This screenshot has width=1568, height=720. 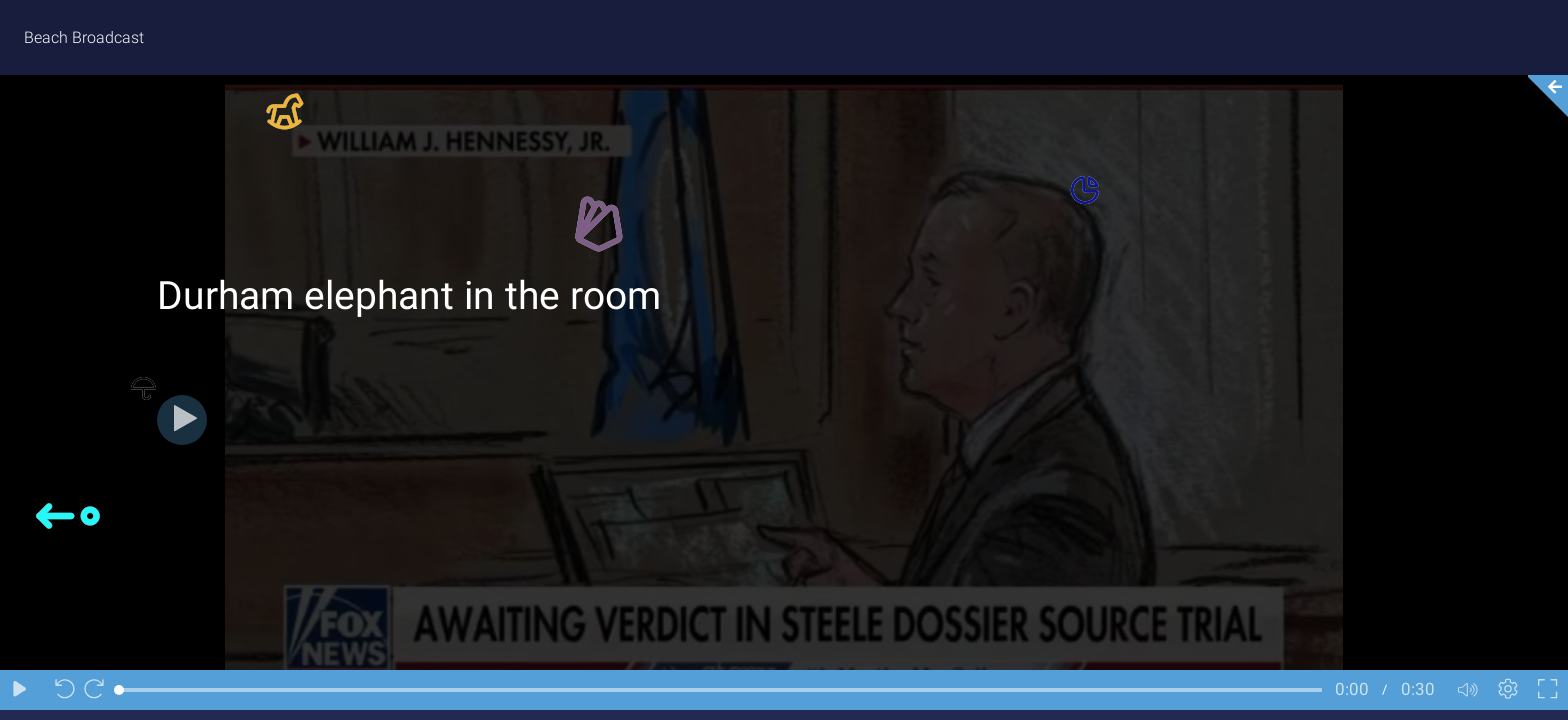 What do you see at coordinates (599, 224) in the screenshot?
I see `access firebase console or services` at bounding box center [599, 224].